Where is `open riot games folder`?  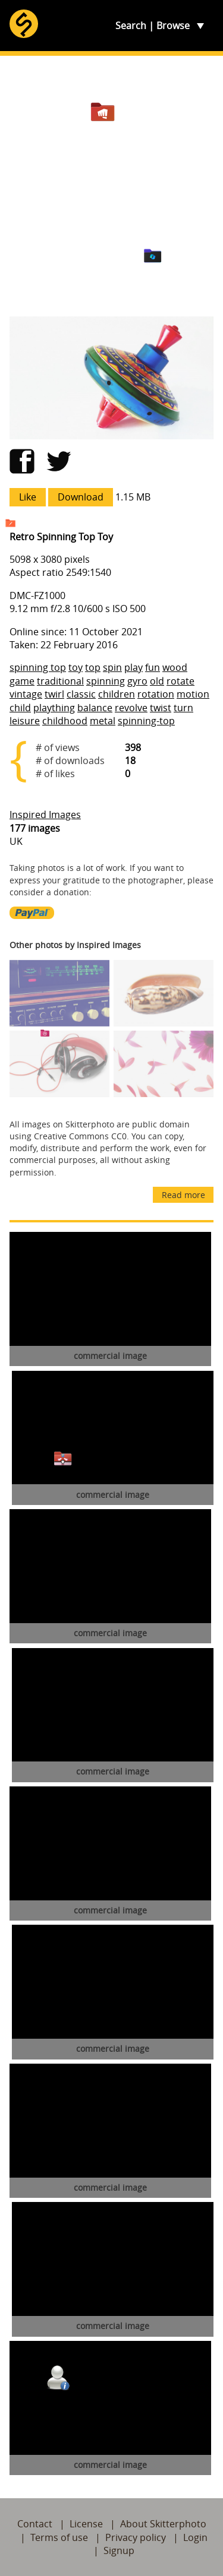
open riot games folder is located at coordinates (102, 112).